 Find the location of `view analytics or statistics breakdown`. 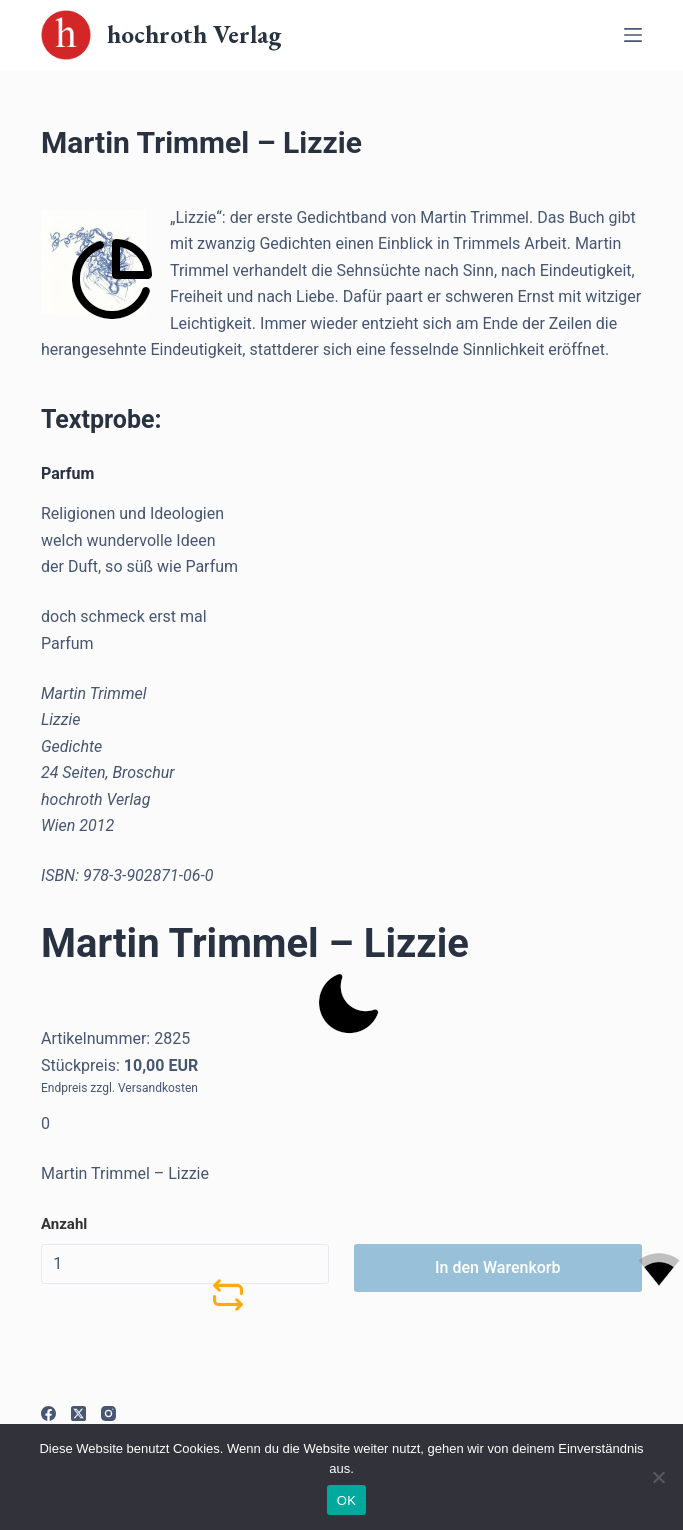

view analytics or statistics breakdown is located at coordinates (112, 279).